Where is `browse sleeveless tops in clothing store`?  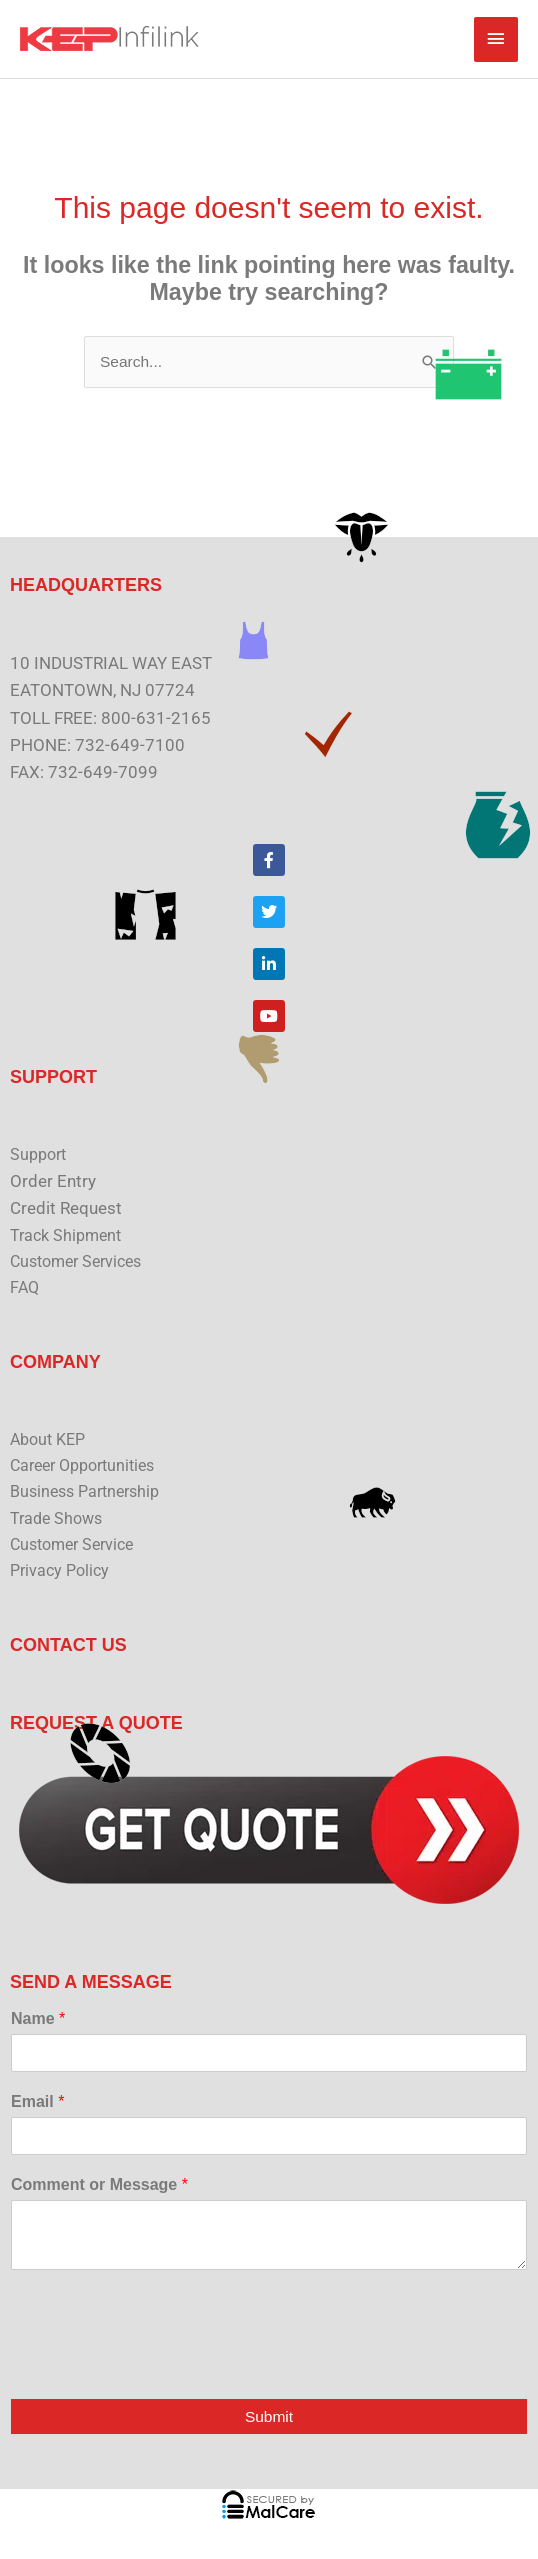
browse sleeveless tops in clothing store is located at coordinates (253, 640).